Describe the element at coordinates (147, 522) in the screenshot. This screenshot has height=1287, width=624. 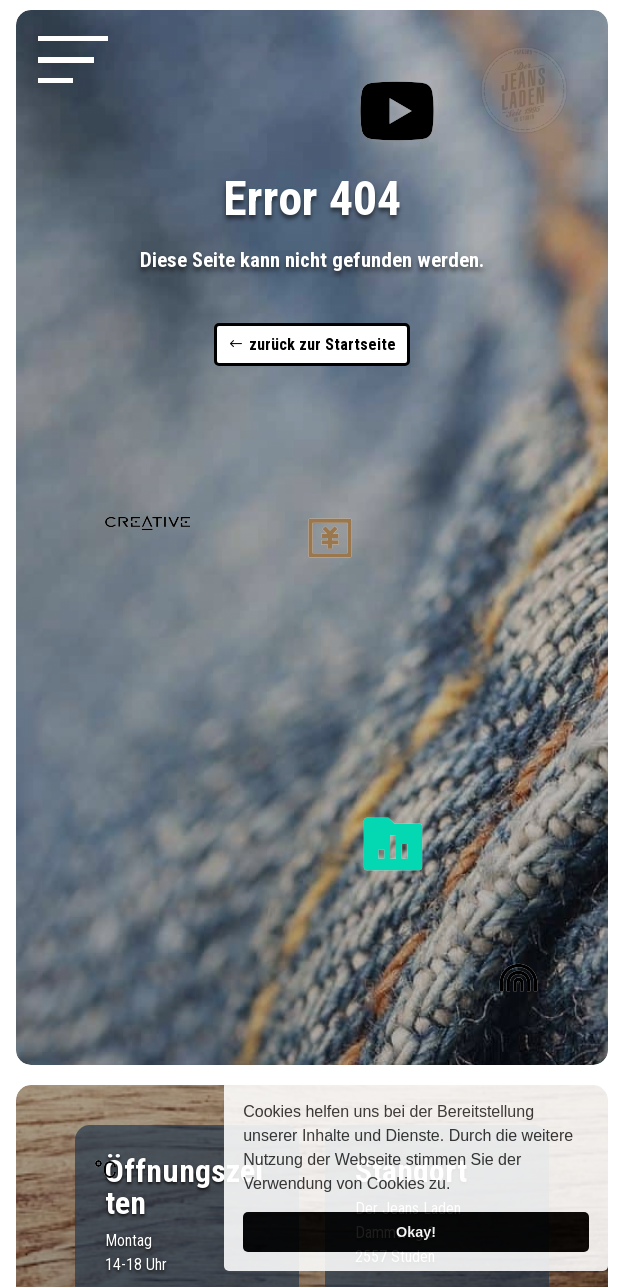
I see `creative technology company logo` at that location.